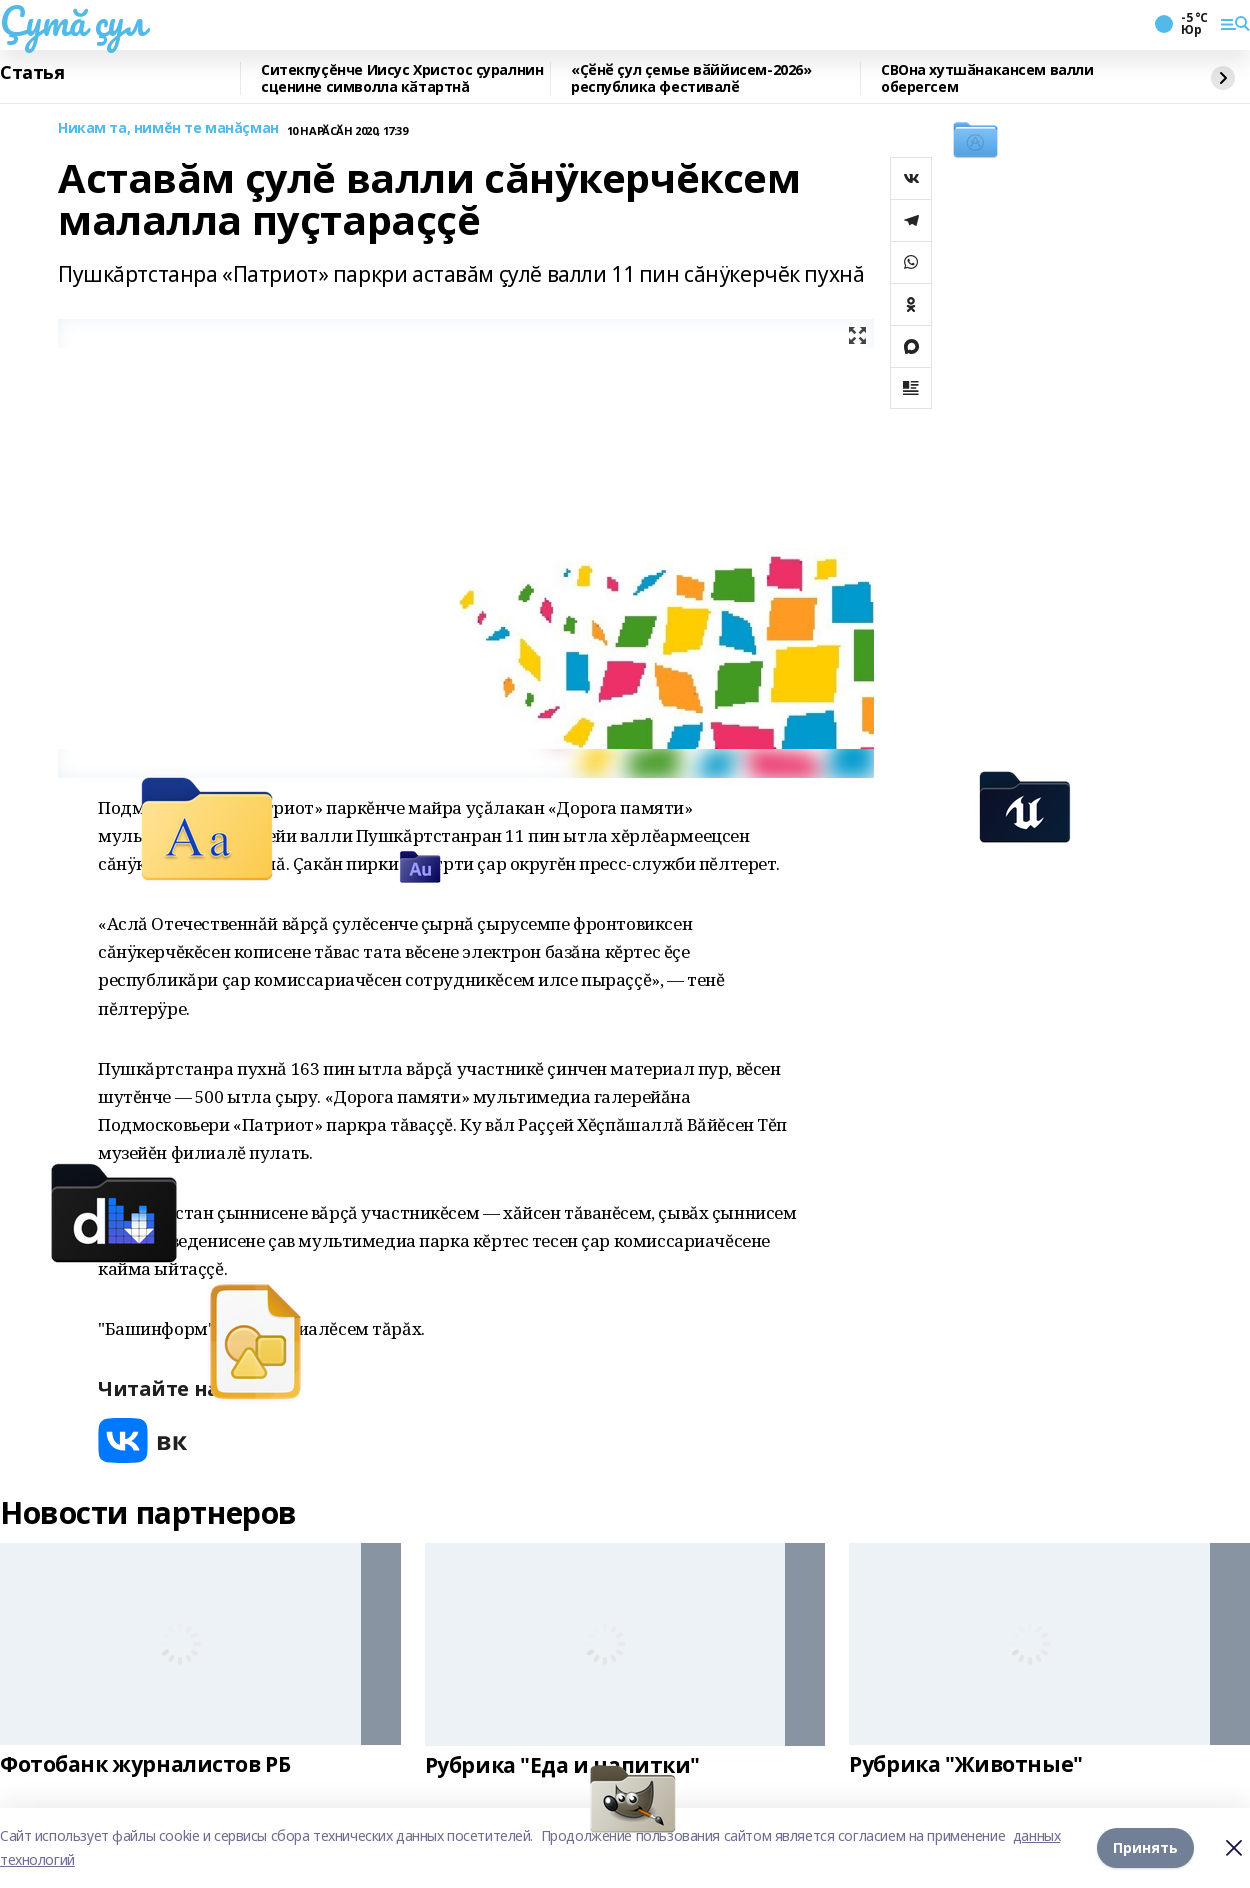 The height and width of the screenshot is (1888, 1250). I want to click on open adobe audition project files folder, so click(420, 868).